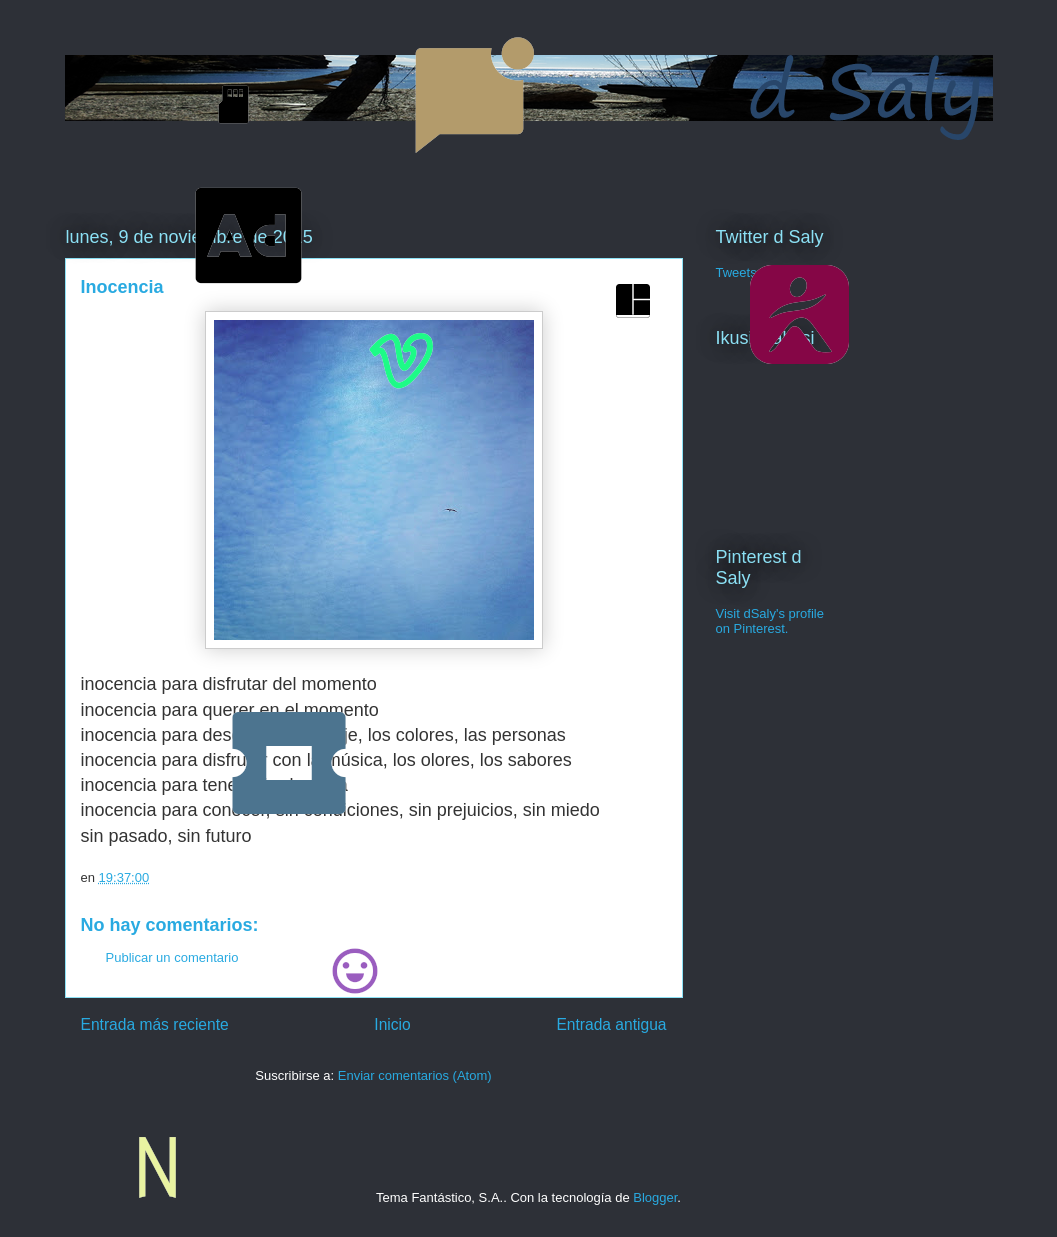 This screenshot has height=1237, width=1057. What do you see at coordinates (403, 360) in the screenshot?
I see `open vimeo app` at bounding box center [403, 360].